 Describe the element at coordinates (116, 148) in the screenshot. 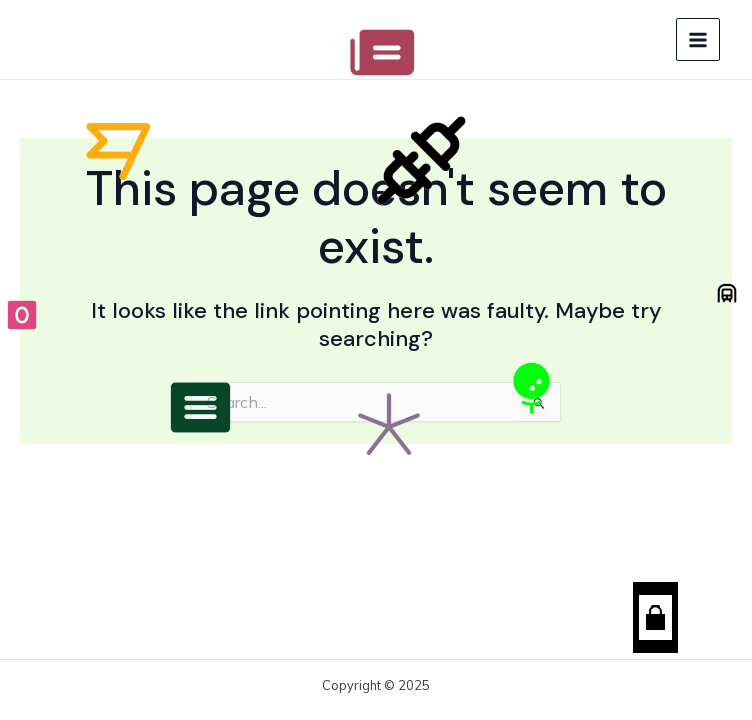

I see `flag or bookmark an item` at that location.